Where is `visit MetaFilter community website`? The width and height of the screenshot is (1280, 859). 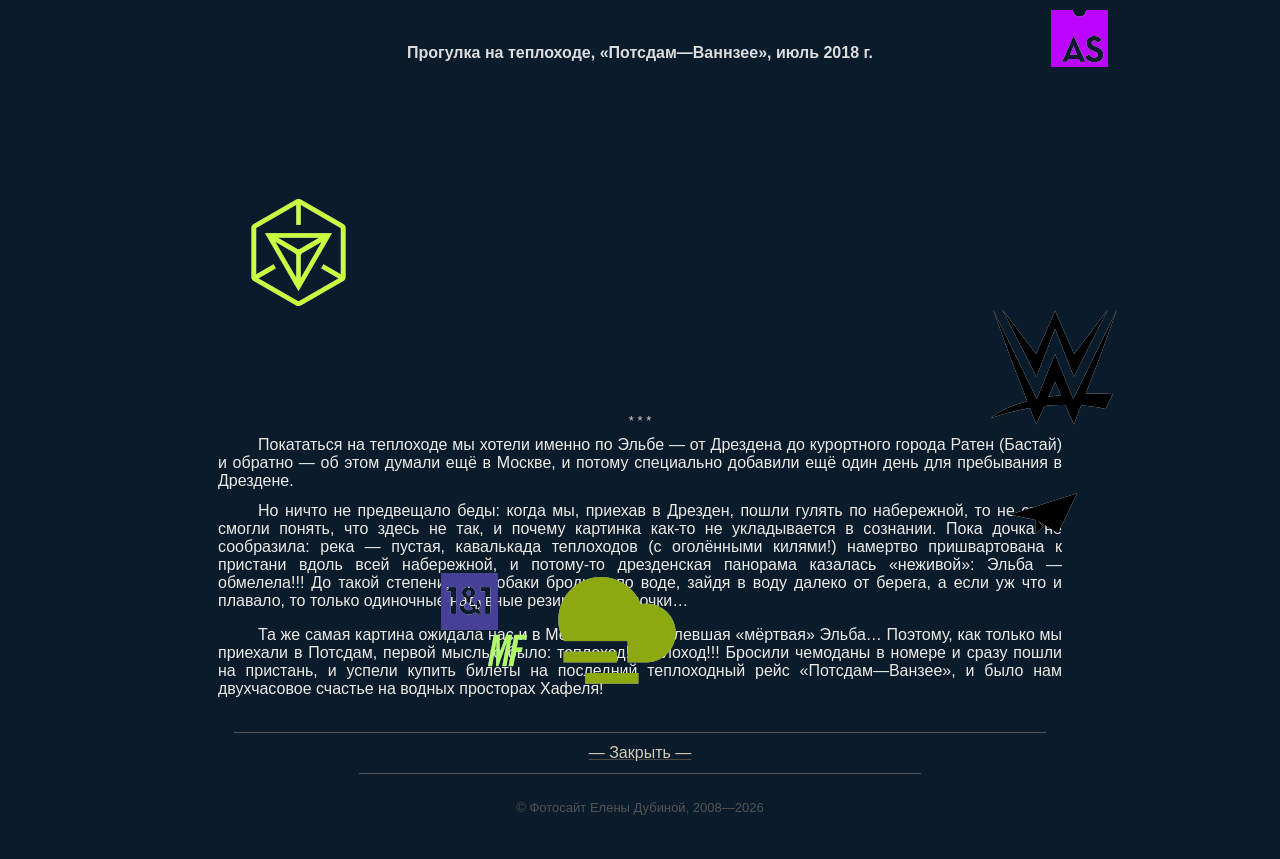 visit MetaFilter community website is located at coordinates (507, 650).